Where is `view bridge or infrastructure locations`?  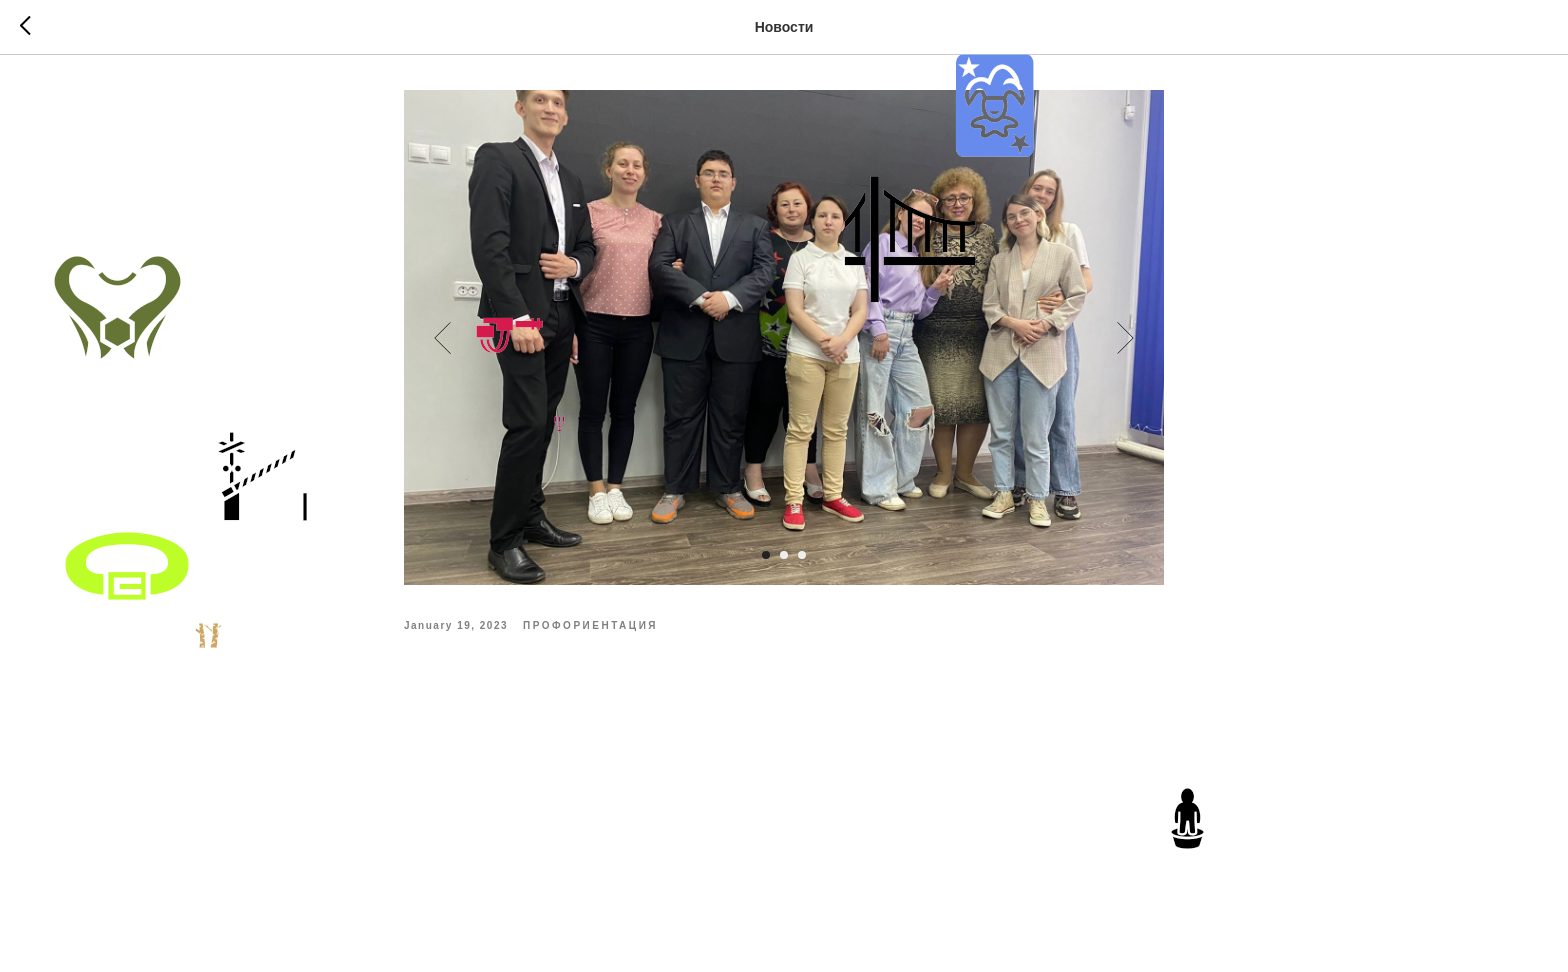 view bridge or infrastructure locations is located at coordinates (910, 237).